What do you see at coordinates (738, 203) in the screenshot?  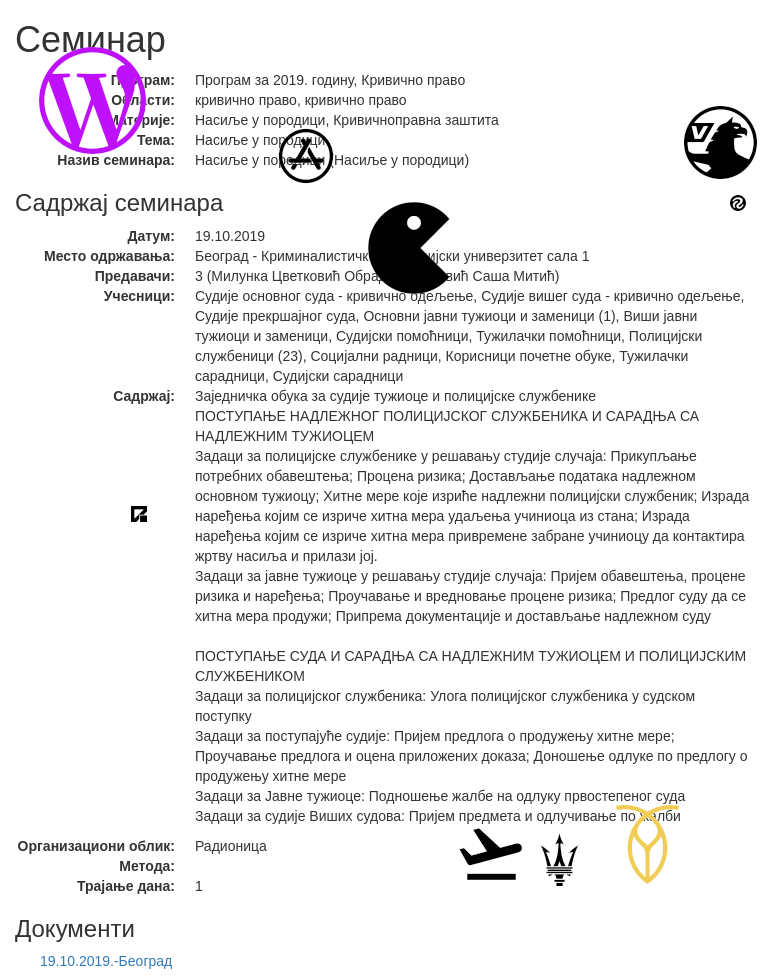 I see `open Roboflow app or website` at bounding box center [738, 203].